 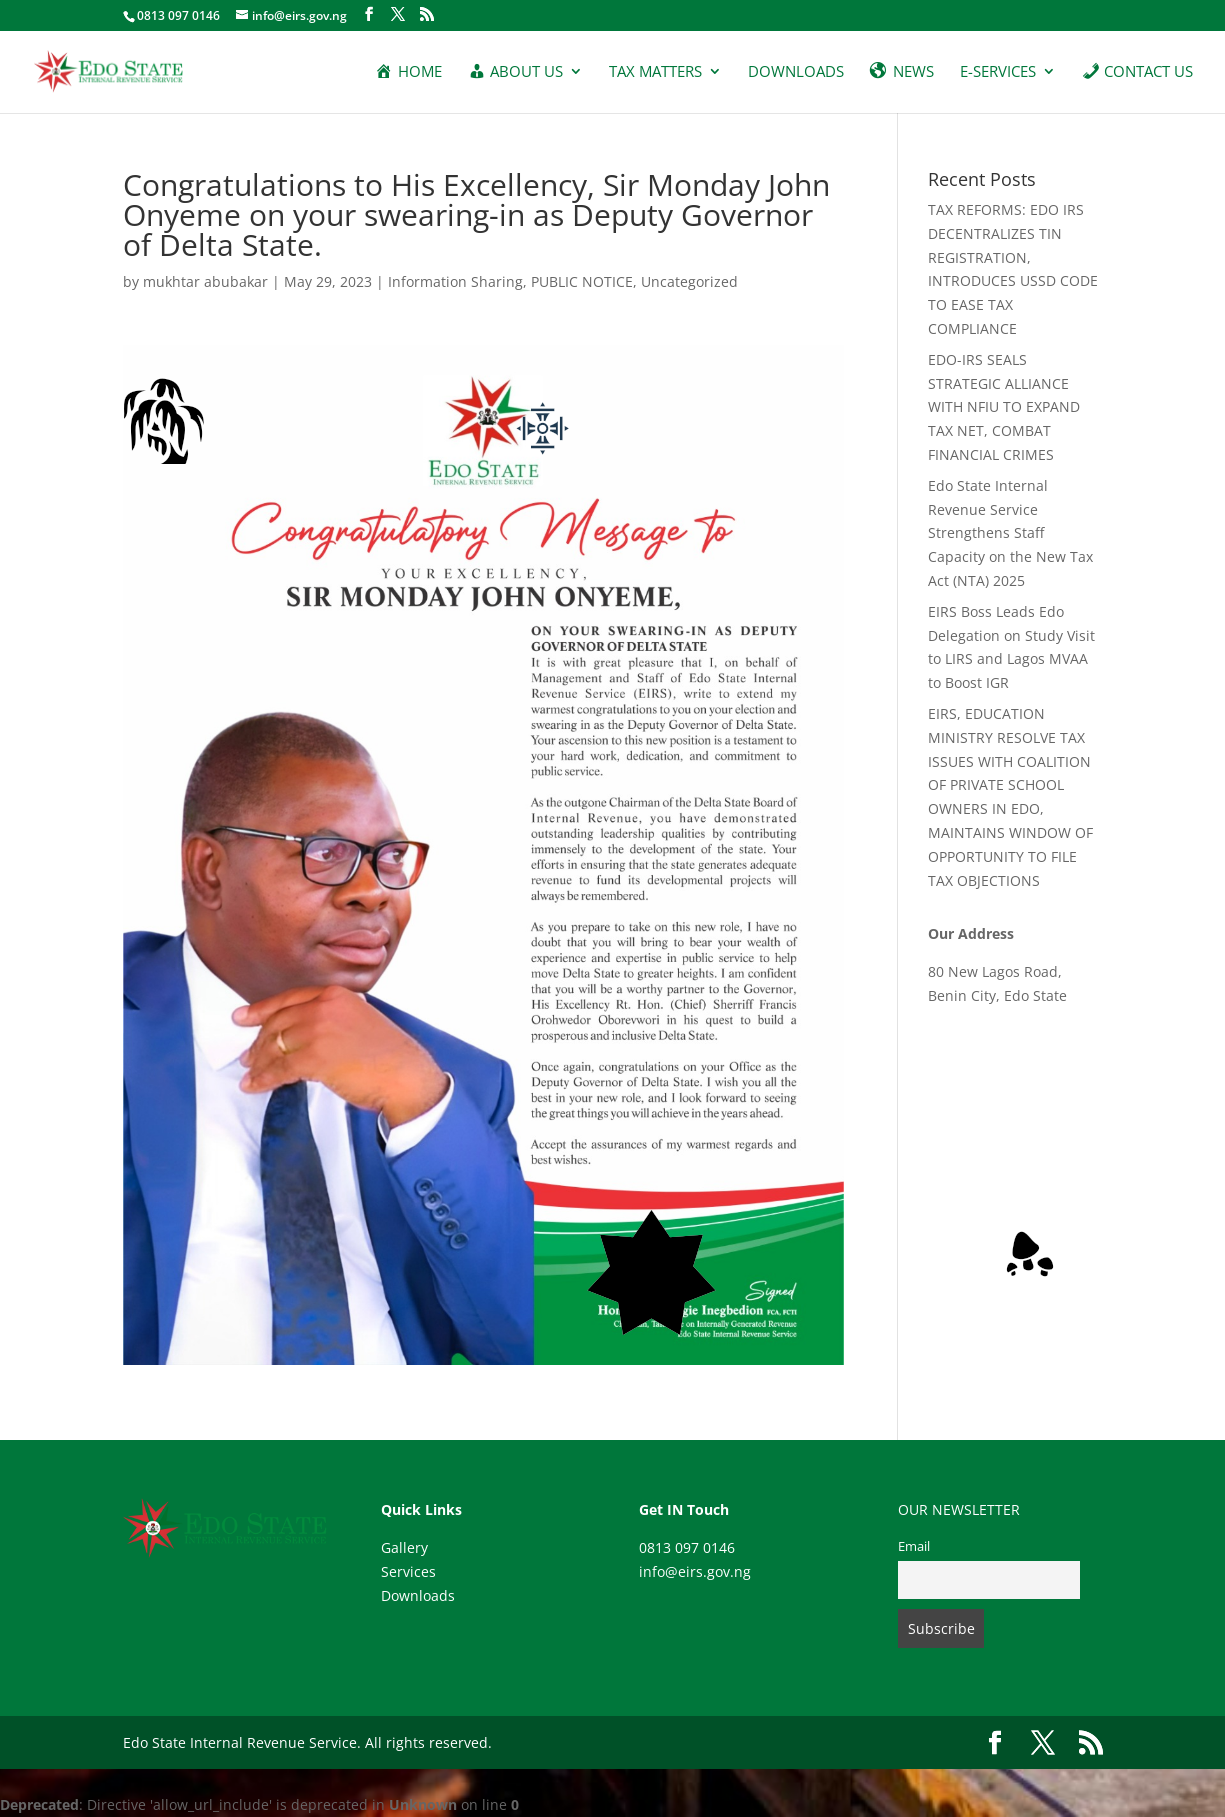 What do you see at coordinates (651, 1272) in the screenshot?
I see `indicates a special or featured item` at bounding box center [651, 1272].